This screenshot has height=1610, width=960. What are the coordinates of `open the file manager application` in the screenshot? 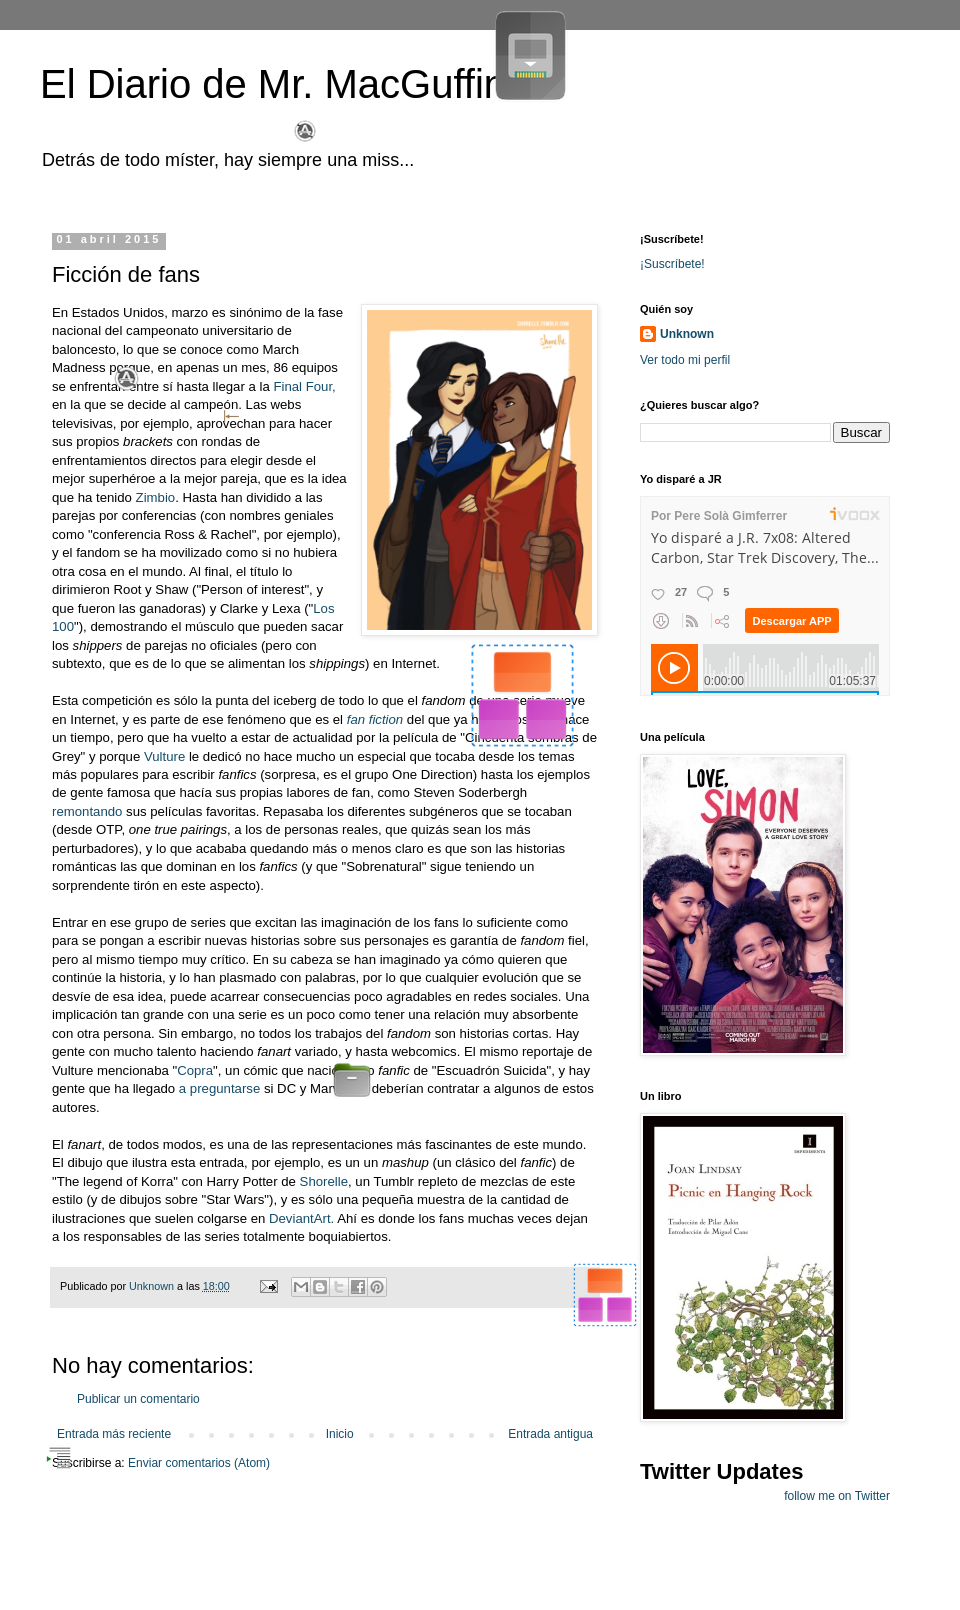 It's located at (352, 1080).